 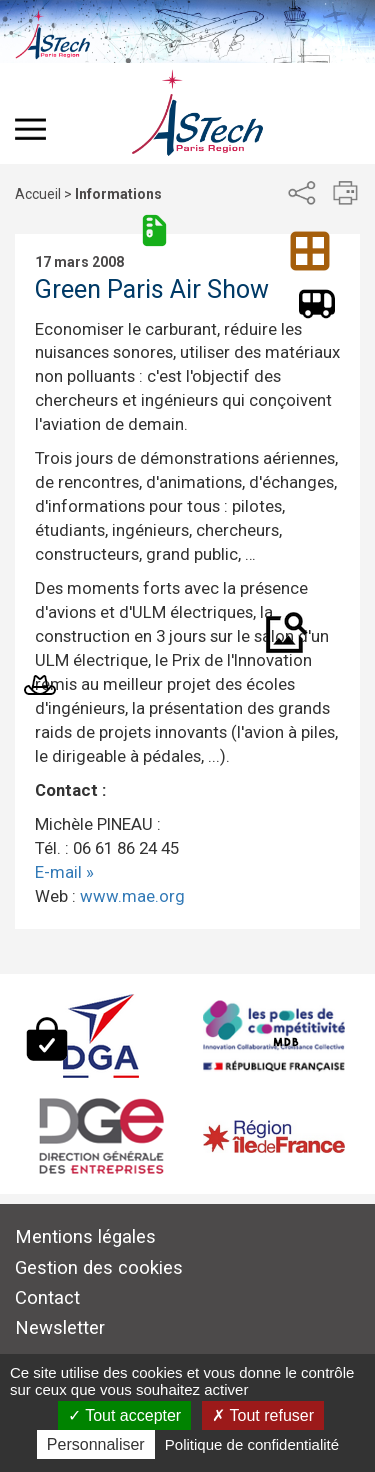 What do you see at coordinates (286, 1042) in the screenshot?
I see `MDBootstrap brand logo` at bounding box center [286, 1042].